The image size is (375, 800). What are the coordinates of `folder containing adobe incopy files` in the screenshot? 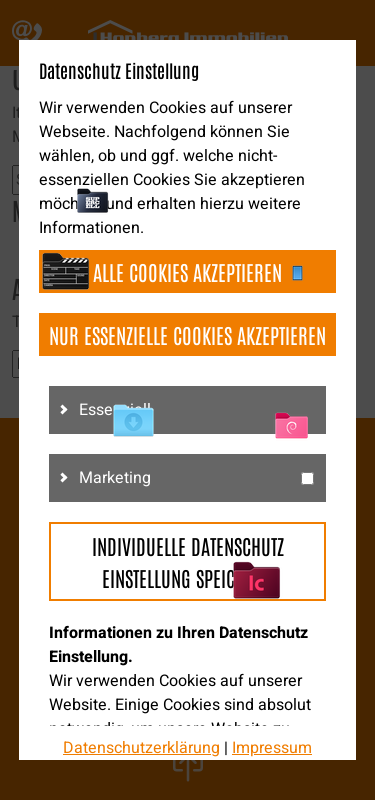 It's located at (256, 581).